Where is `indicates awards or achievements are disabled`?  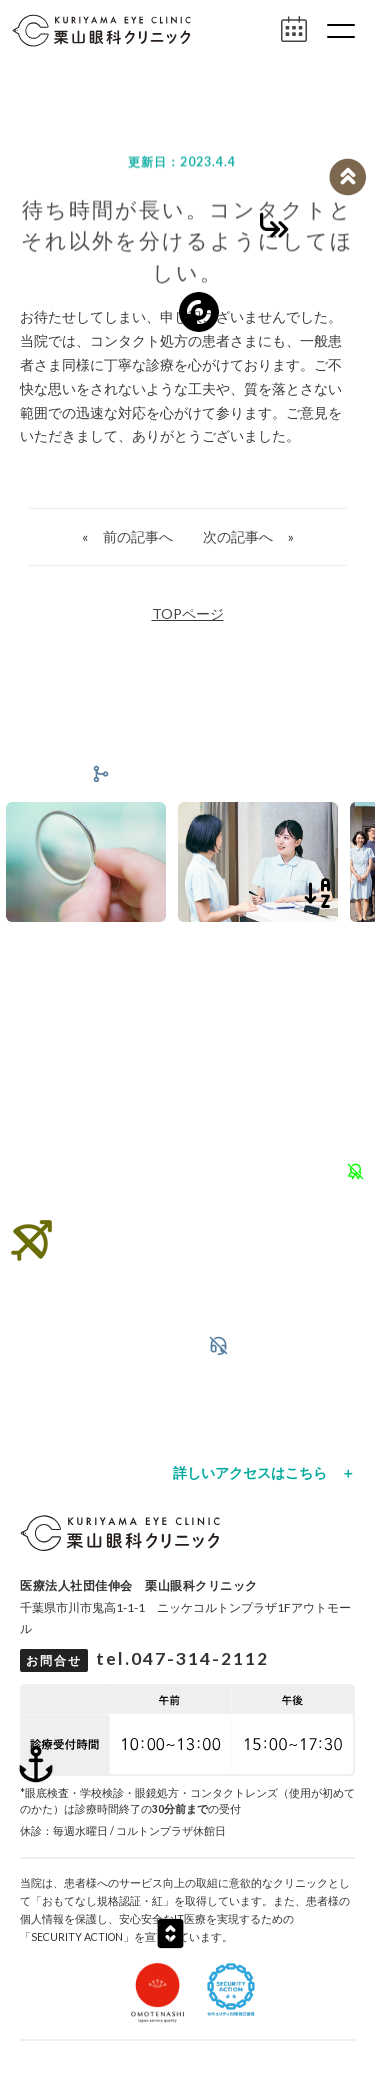 indicates awards or achievements are disabled is located at coordinates (355, 1171).